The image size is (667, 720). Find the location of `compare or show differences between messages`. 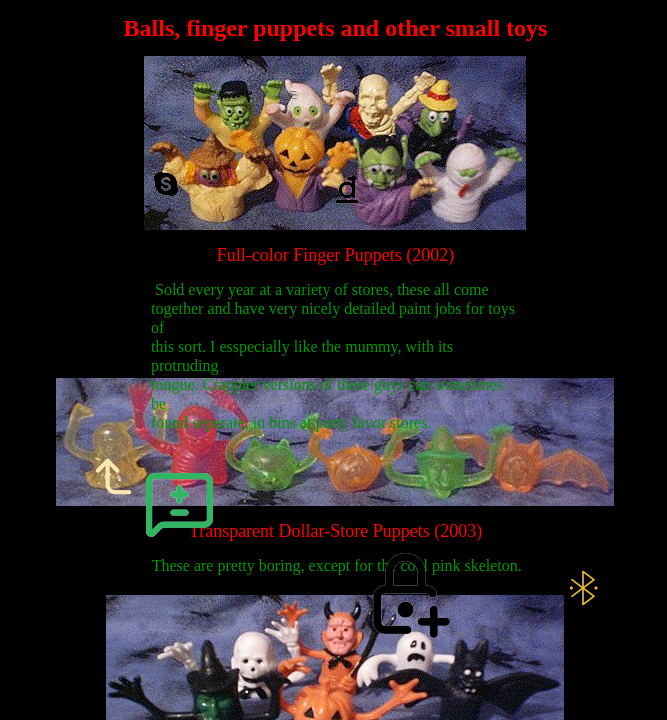

compare or show differences between messages is located at coordinates (179, 503).